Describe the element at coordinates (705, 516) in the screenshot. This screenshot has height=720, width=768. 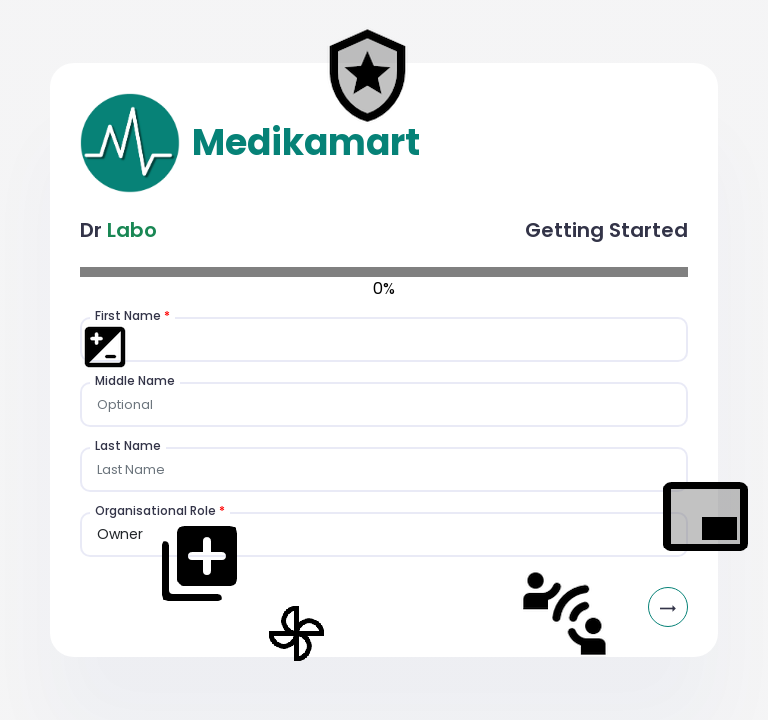
I see `add branding or watermark to content` at that location.